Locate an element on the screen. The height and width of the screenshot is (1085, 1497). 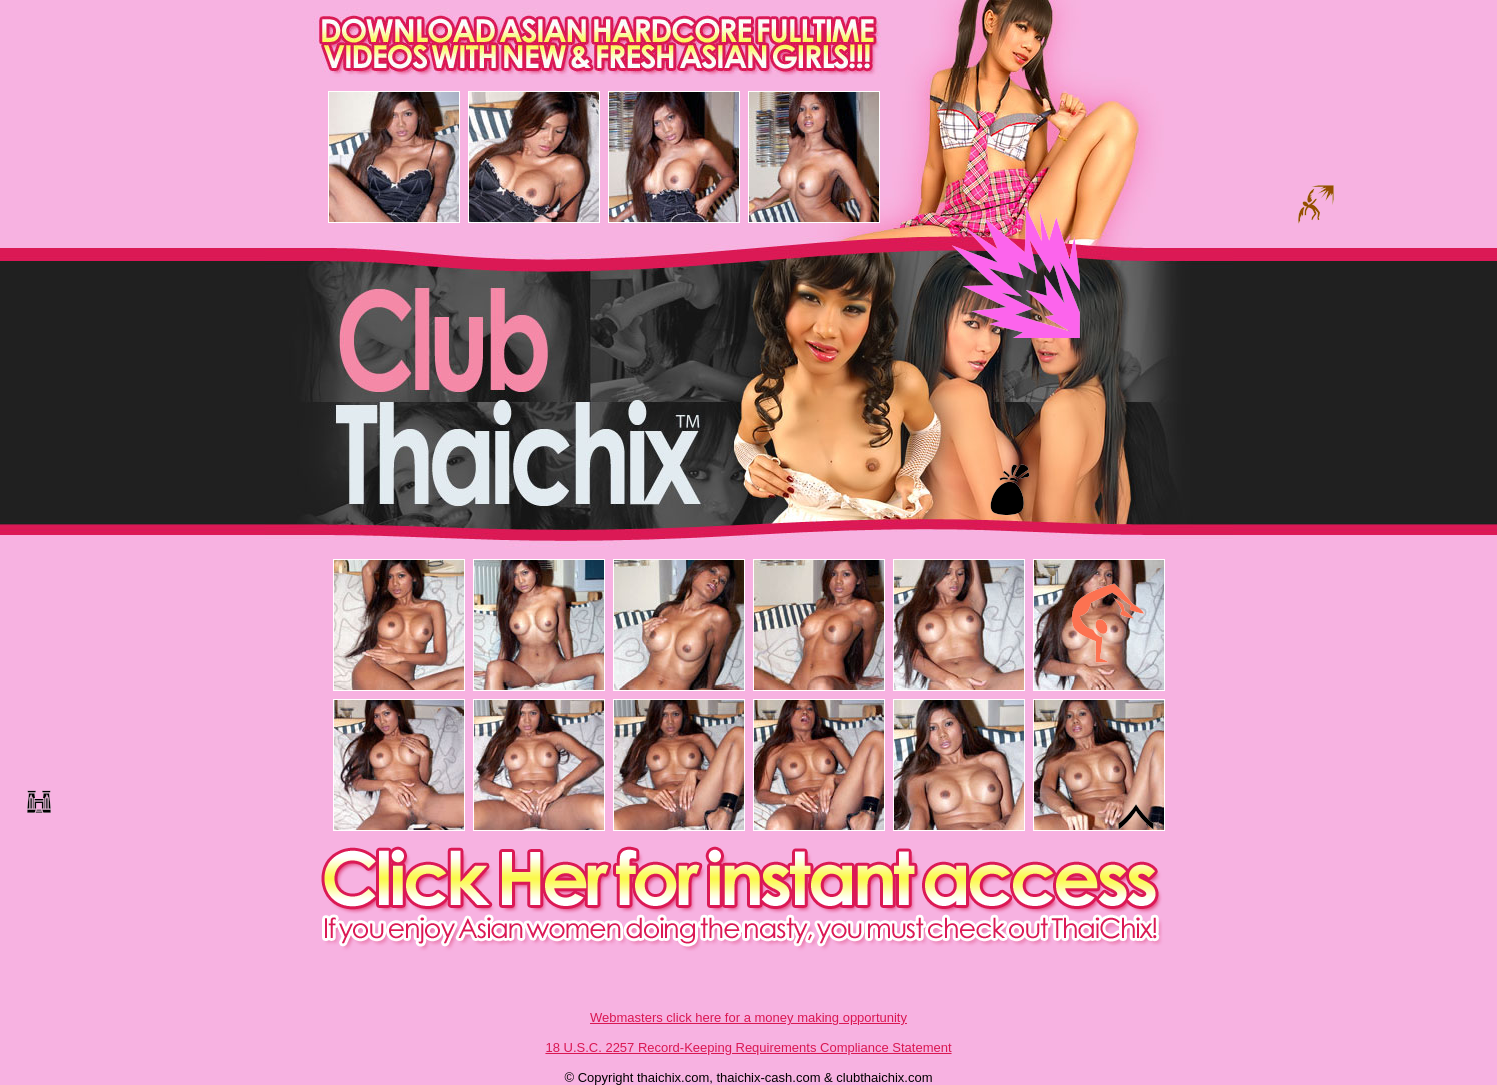
indicates flexibility or acrobatics skill is located at coordinates (1108, 623).